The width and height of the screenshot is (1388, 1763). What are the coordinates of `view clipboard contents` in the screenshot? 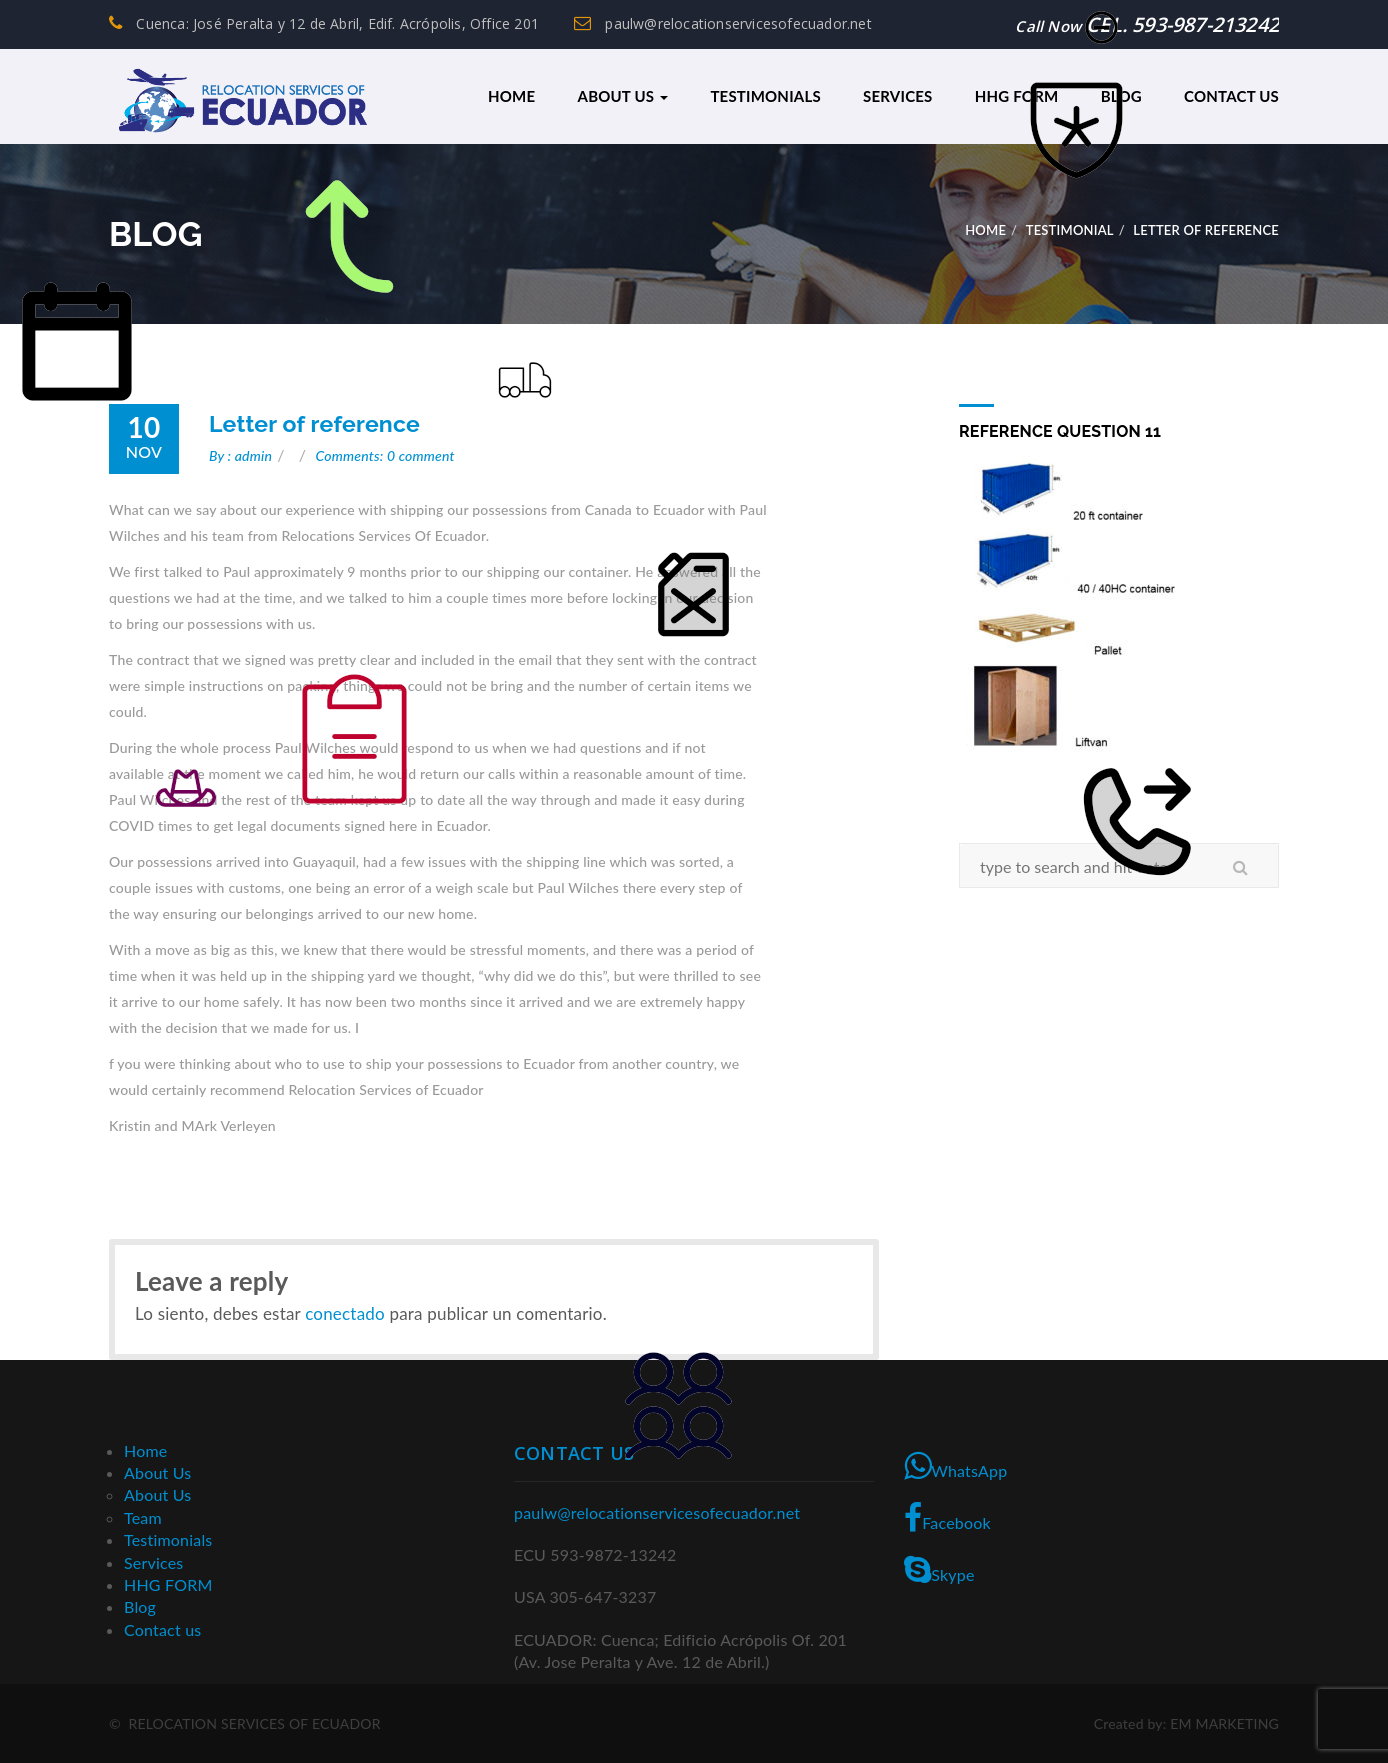 It's located at (354, 741).